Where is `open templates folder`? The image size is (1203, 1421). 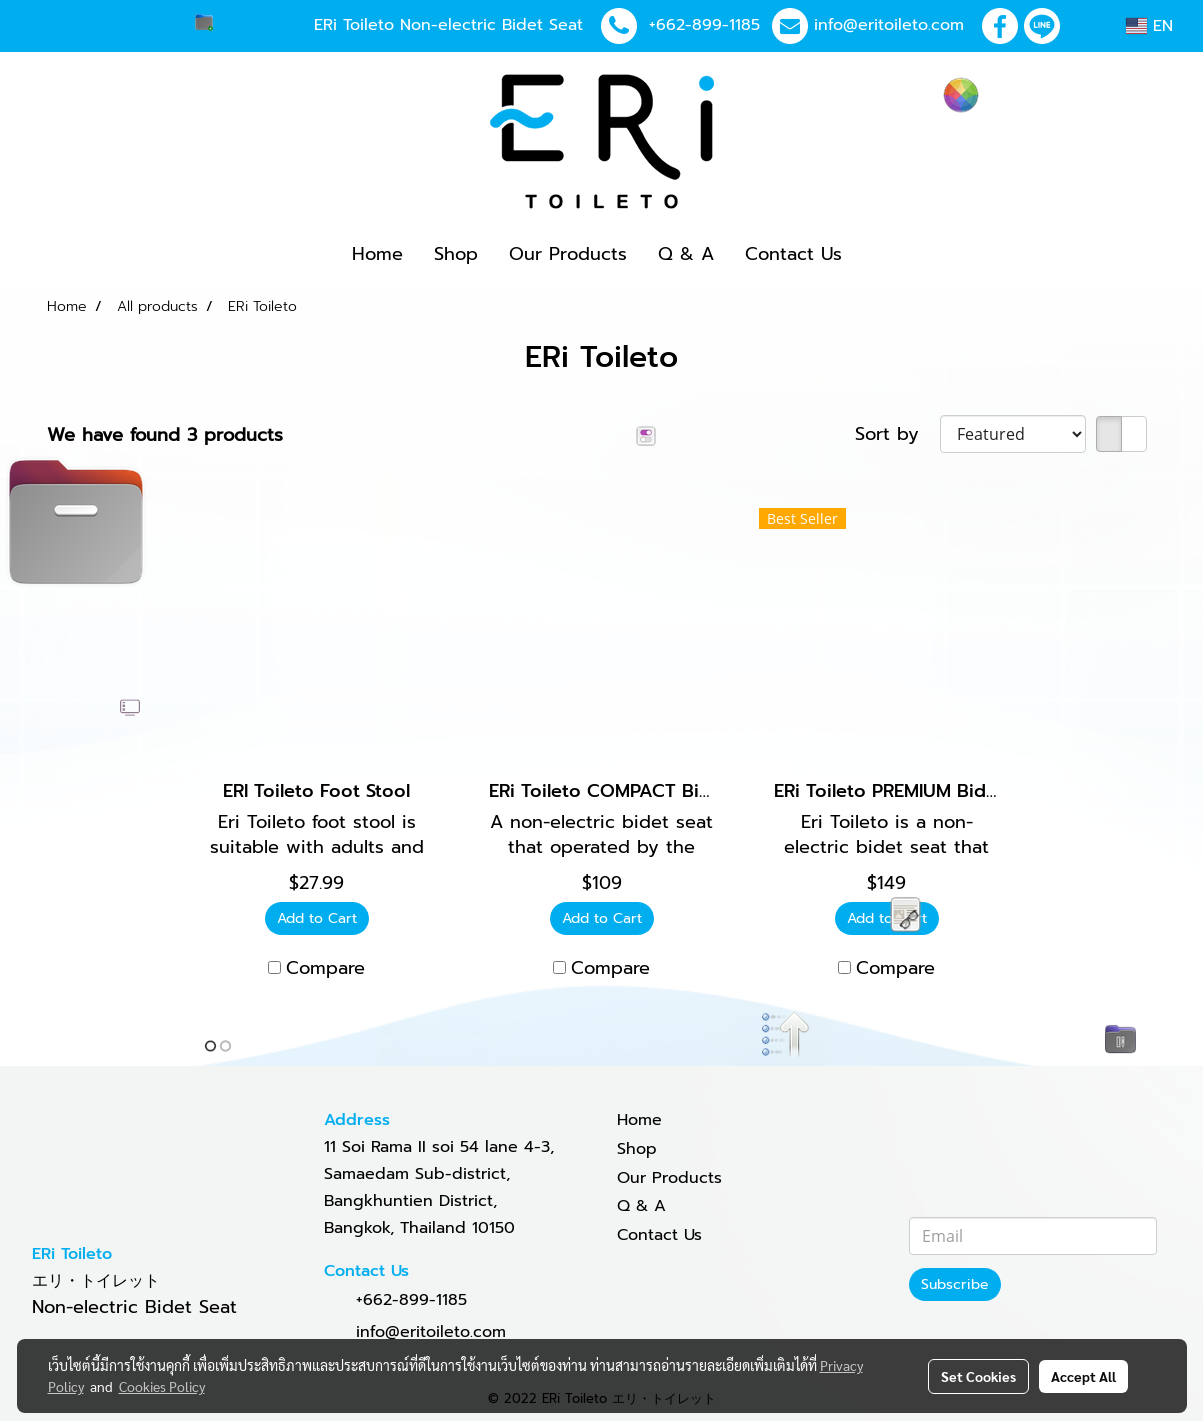 open templates folder is located at coordinates (1120, 1038).